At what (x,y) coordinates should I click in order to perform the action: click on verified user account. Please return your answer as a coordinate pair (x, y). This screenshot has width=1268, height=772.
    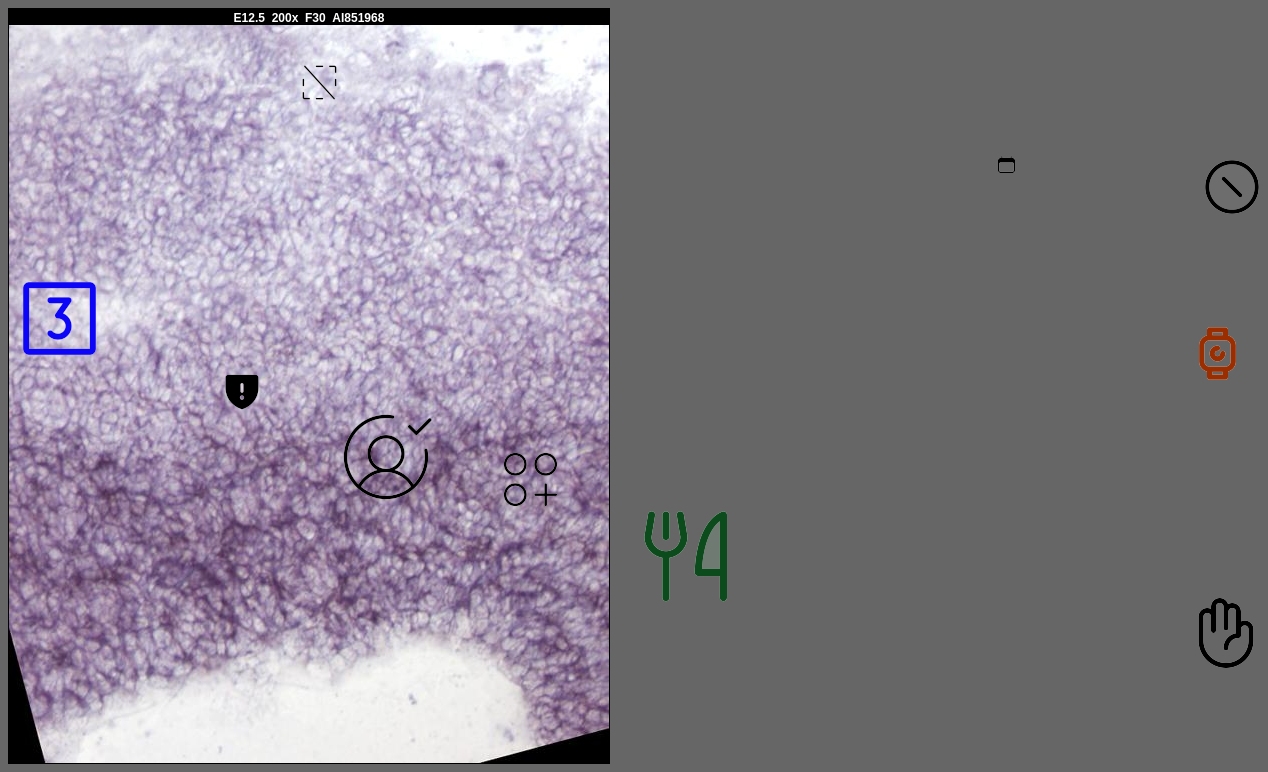
    Looking at the image, I should click on (386, 457).